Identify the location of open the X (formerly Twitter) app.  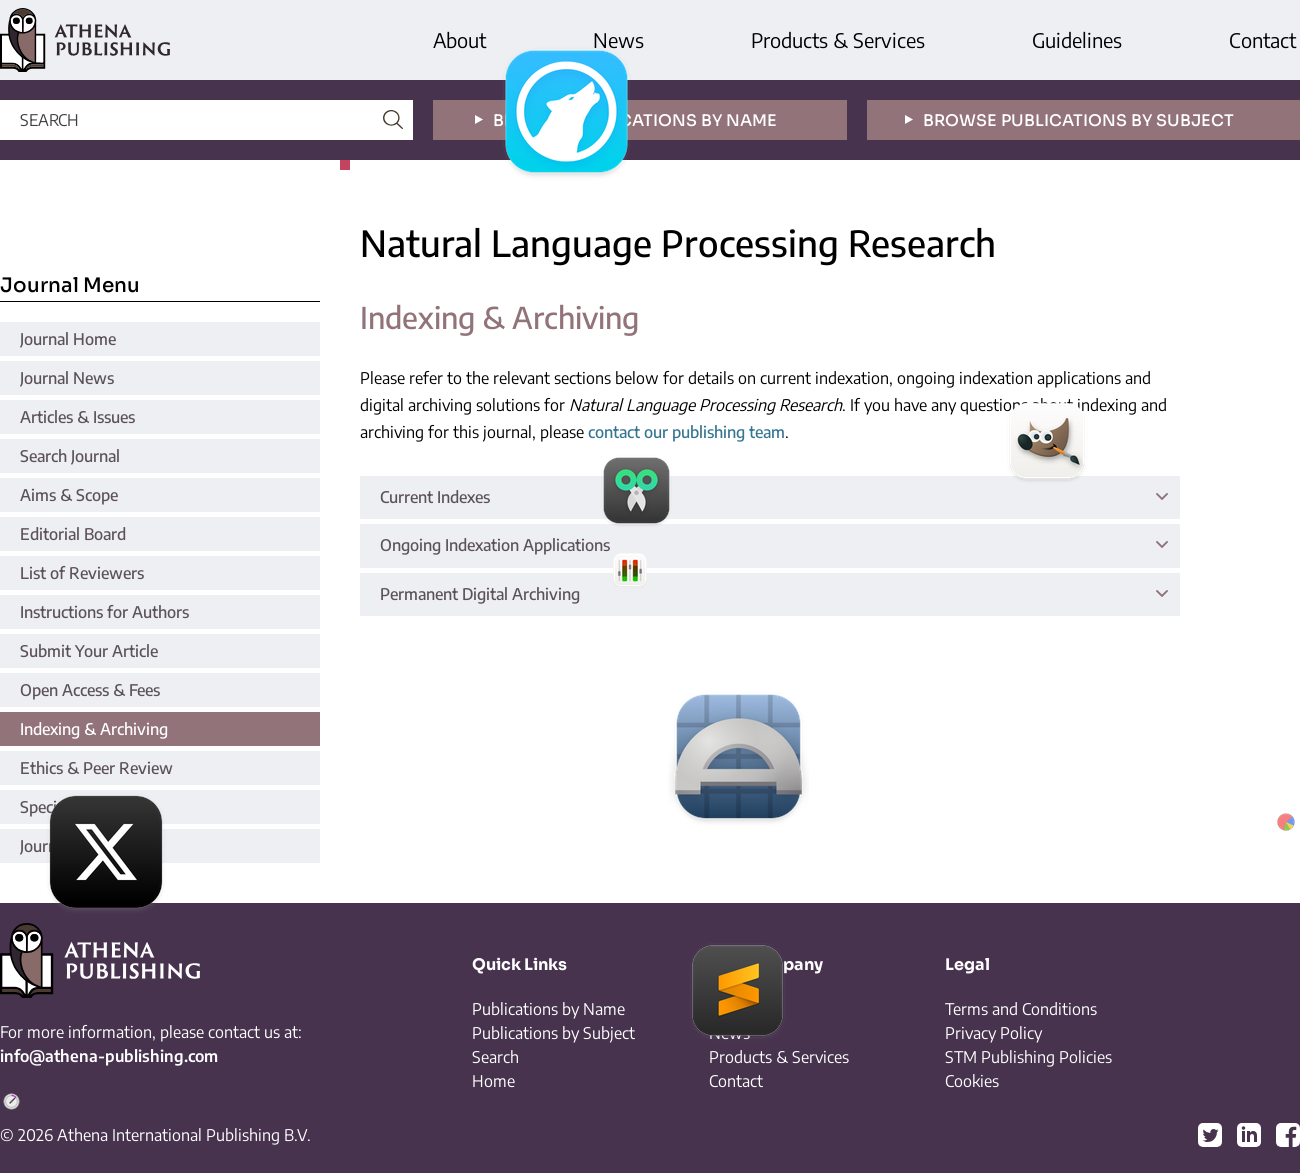
(106, 852).